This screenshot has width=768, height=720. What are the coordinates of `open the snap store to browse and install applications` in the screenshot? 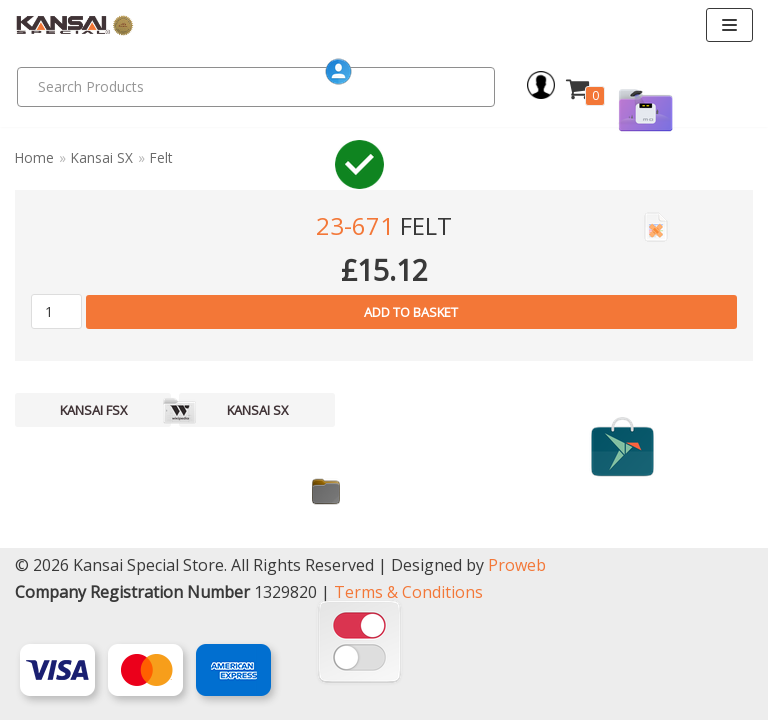 It's located at (622, 451).